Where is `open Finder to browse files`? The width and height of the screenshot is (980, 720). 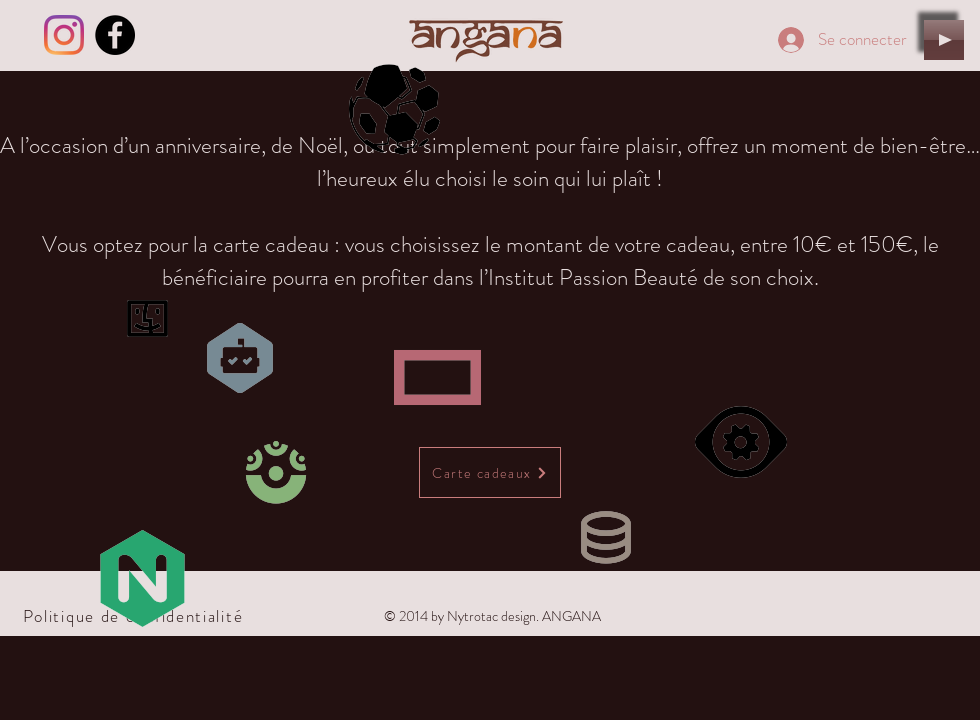
open Finder to browse files is located at coordinates (147, 318).